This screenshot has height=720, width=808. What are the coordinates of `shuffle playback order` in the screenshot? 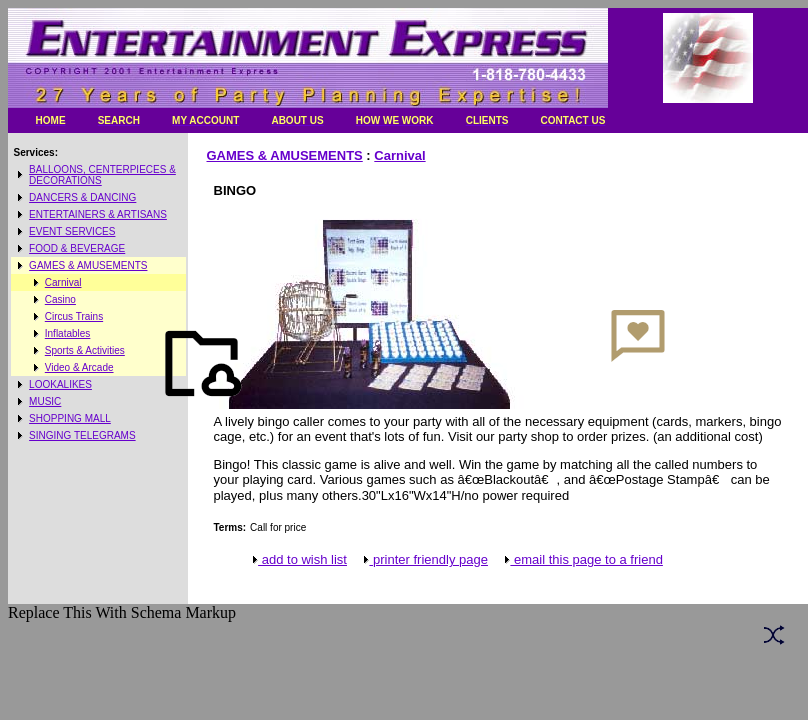 It's located at (774, 635).